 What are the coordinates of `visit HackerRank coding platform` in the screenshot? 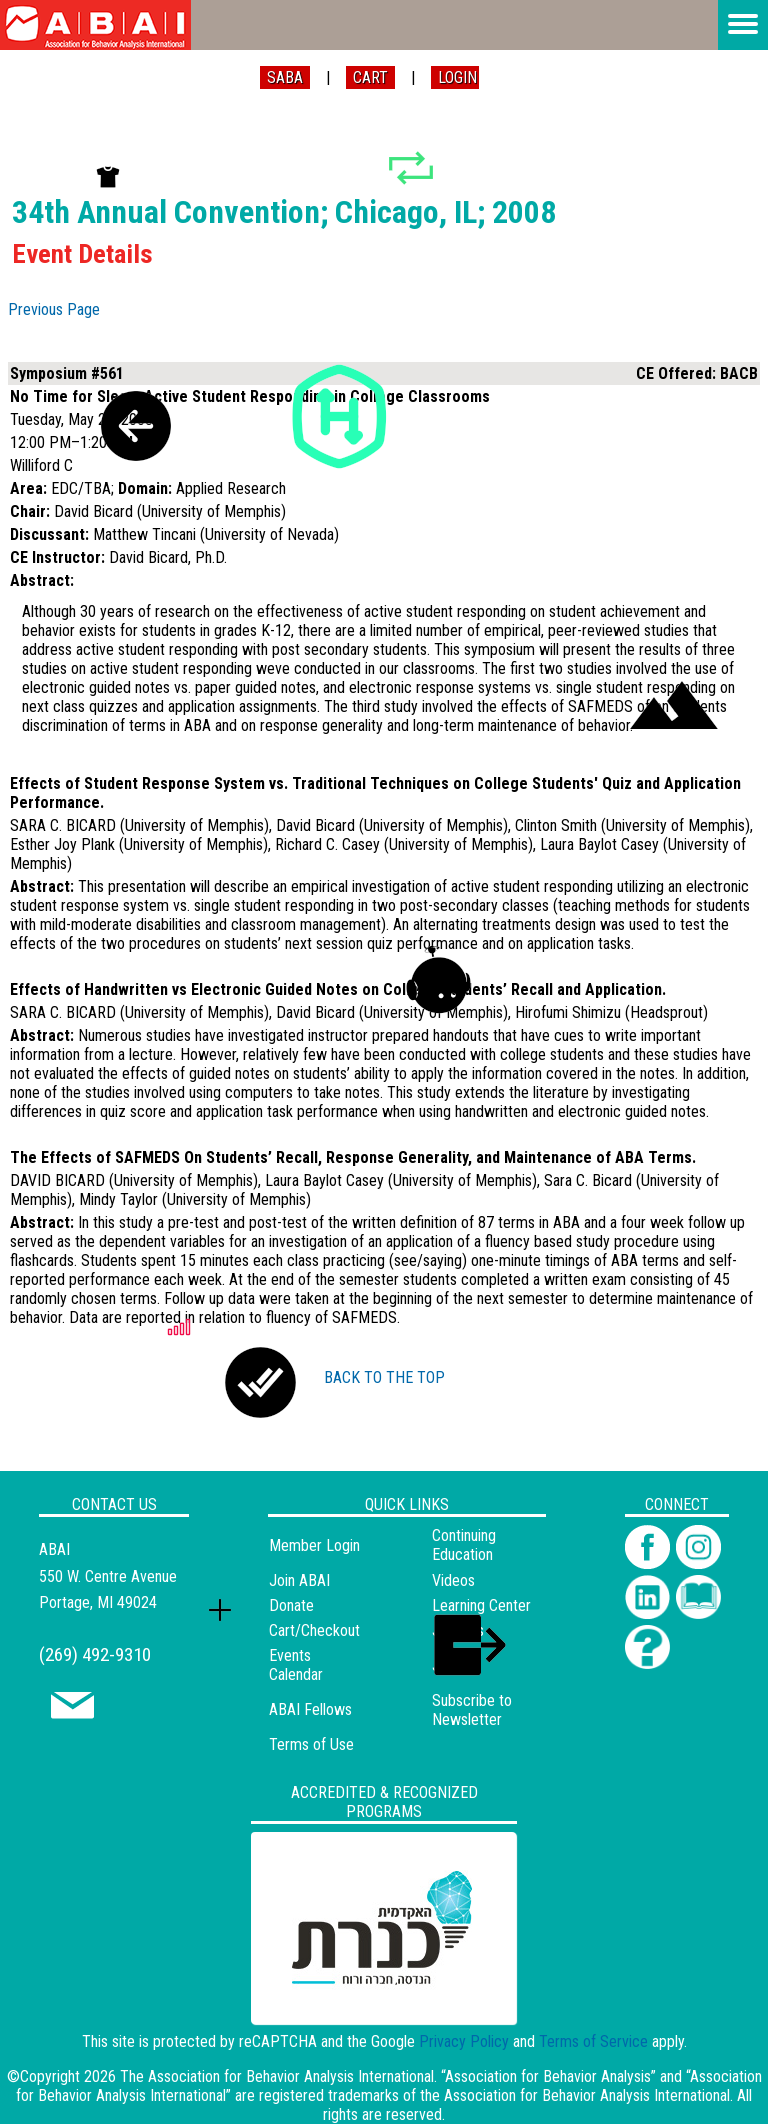 It's located at (339, 416).